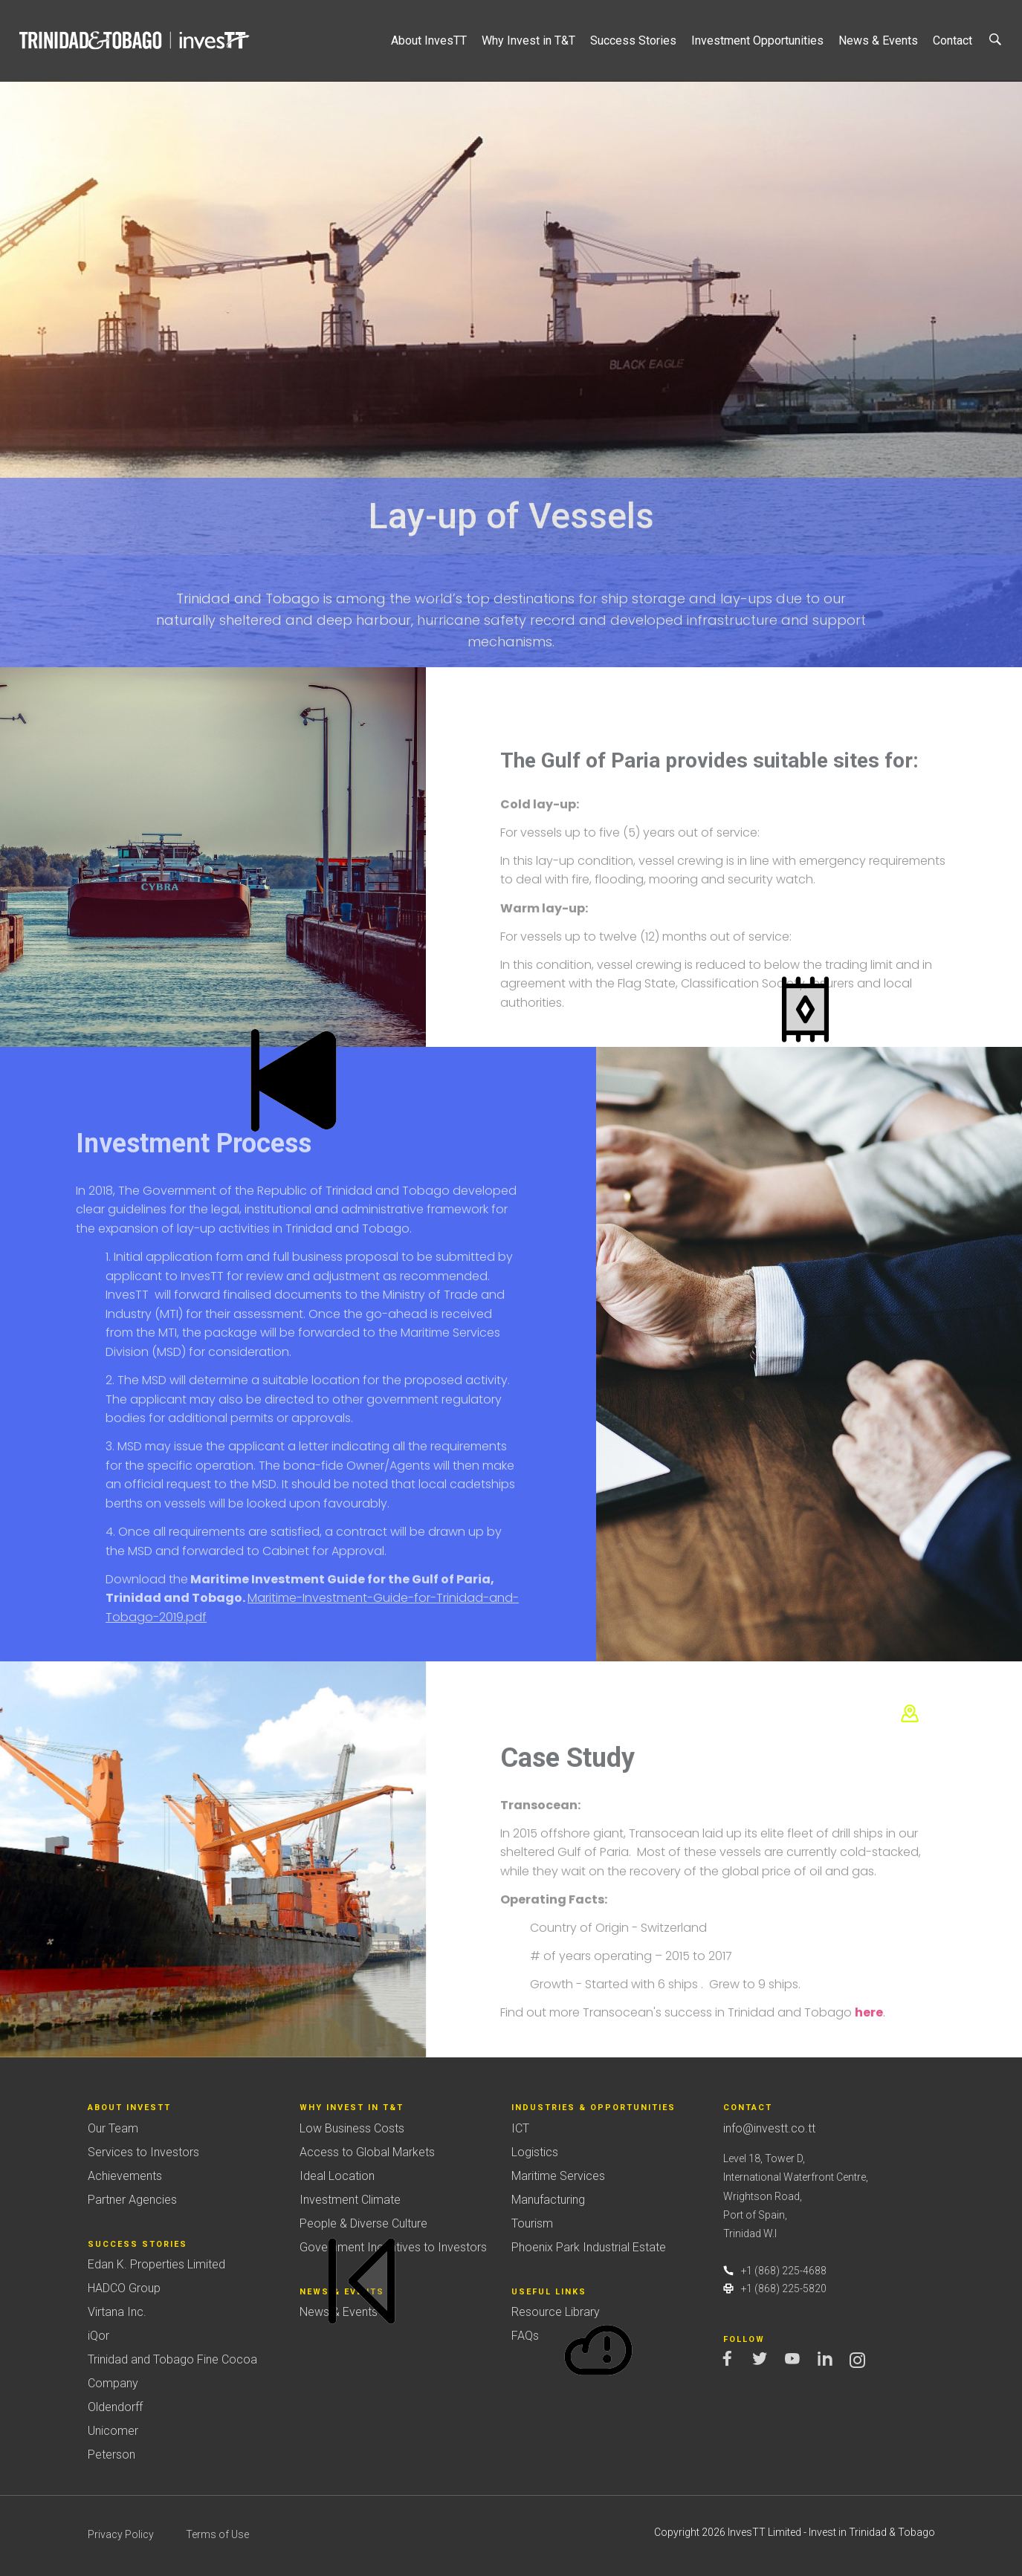 The width and height of the screenshot is (1022, 2576). I want to click on skip to the previous track, so click(294, 1080).